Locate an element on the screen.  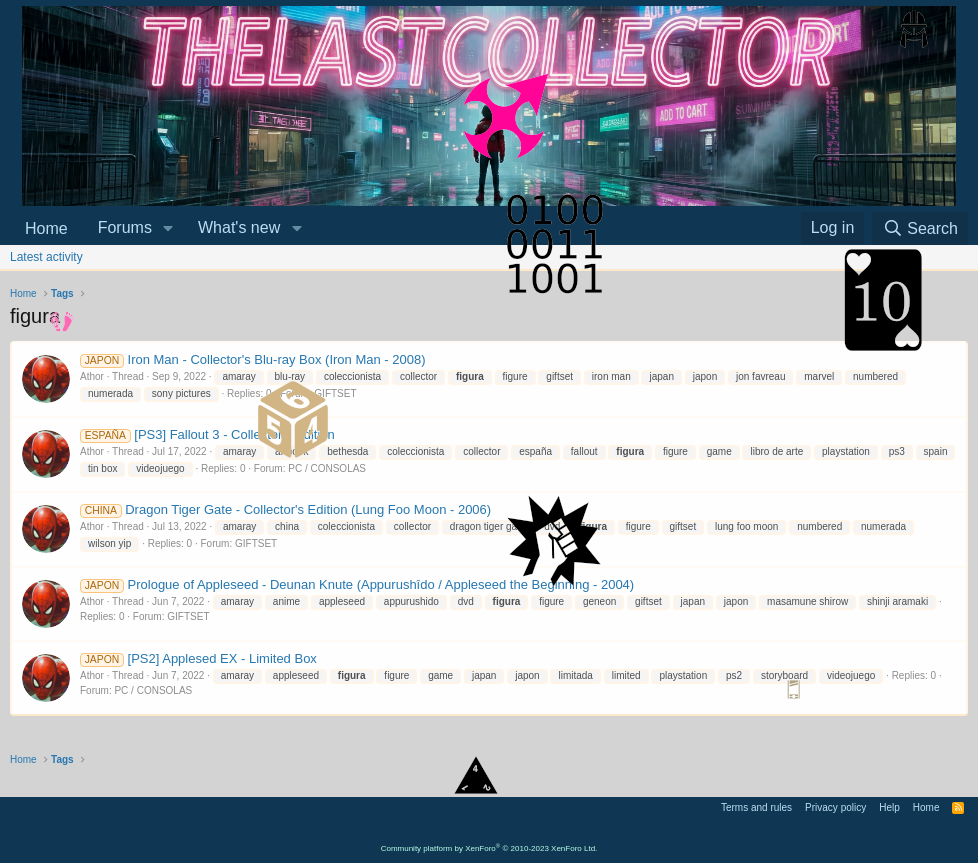
execute or delete an item permanently is located at coordinates (793, 689).